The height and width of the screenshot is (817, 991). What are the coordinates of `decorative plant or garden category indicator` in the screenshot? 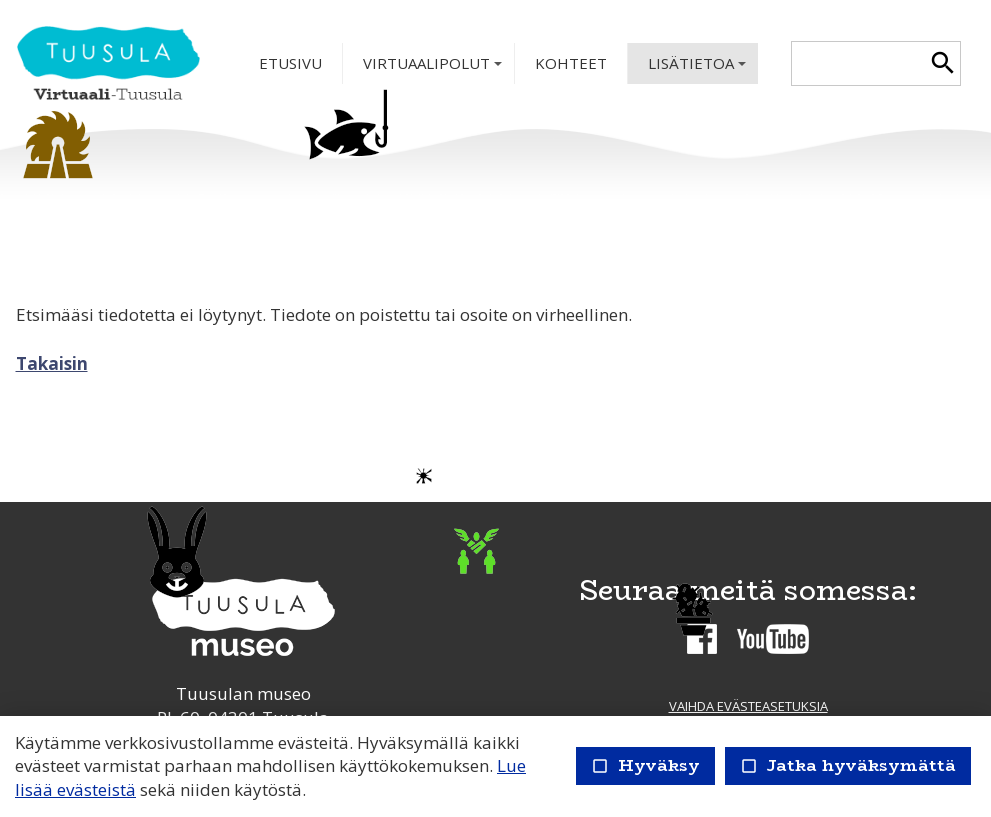 It's located at (693, 609).